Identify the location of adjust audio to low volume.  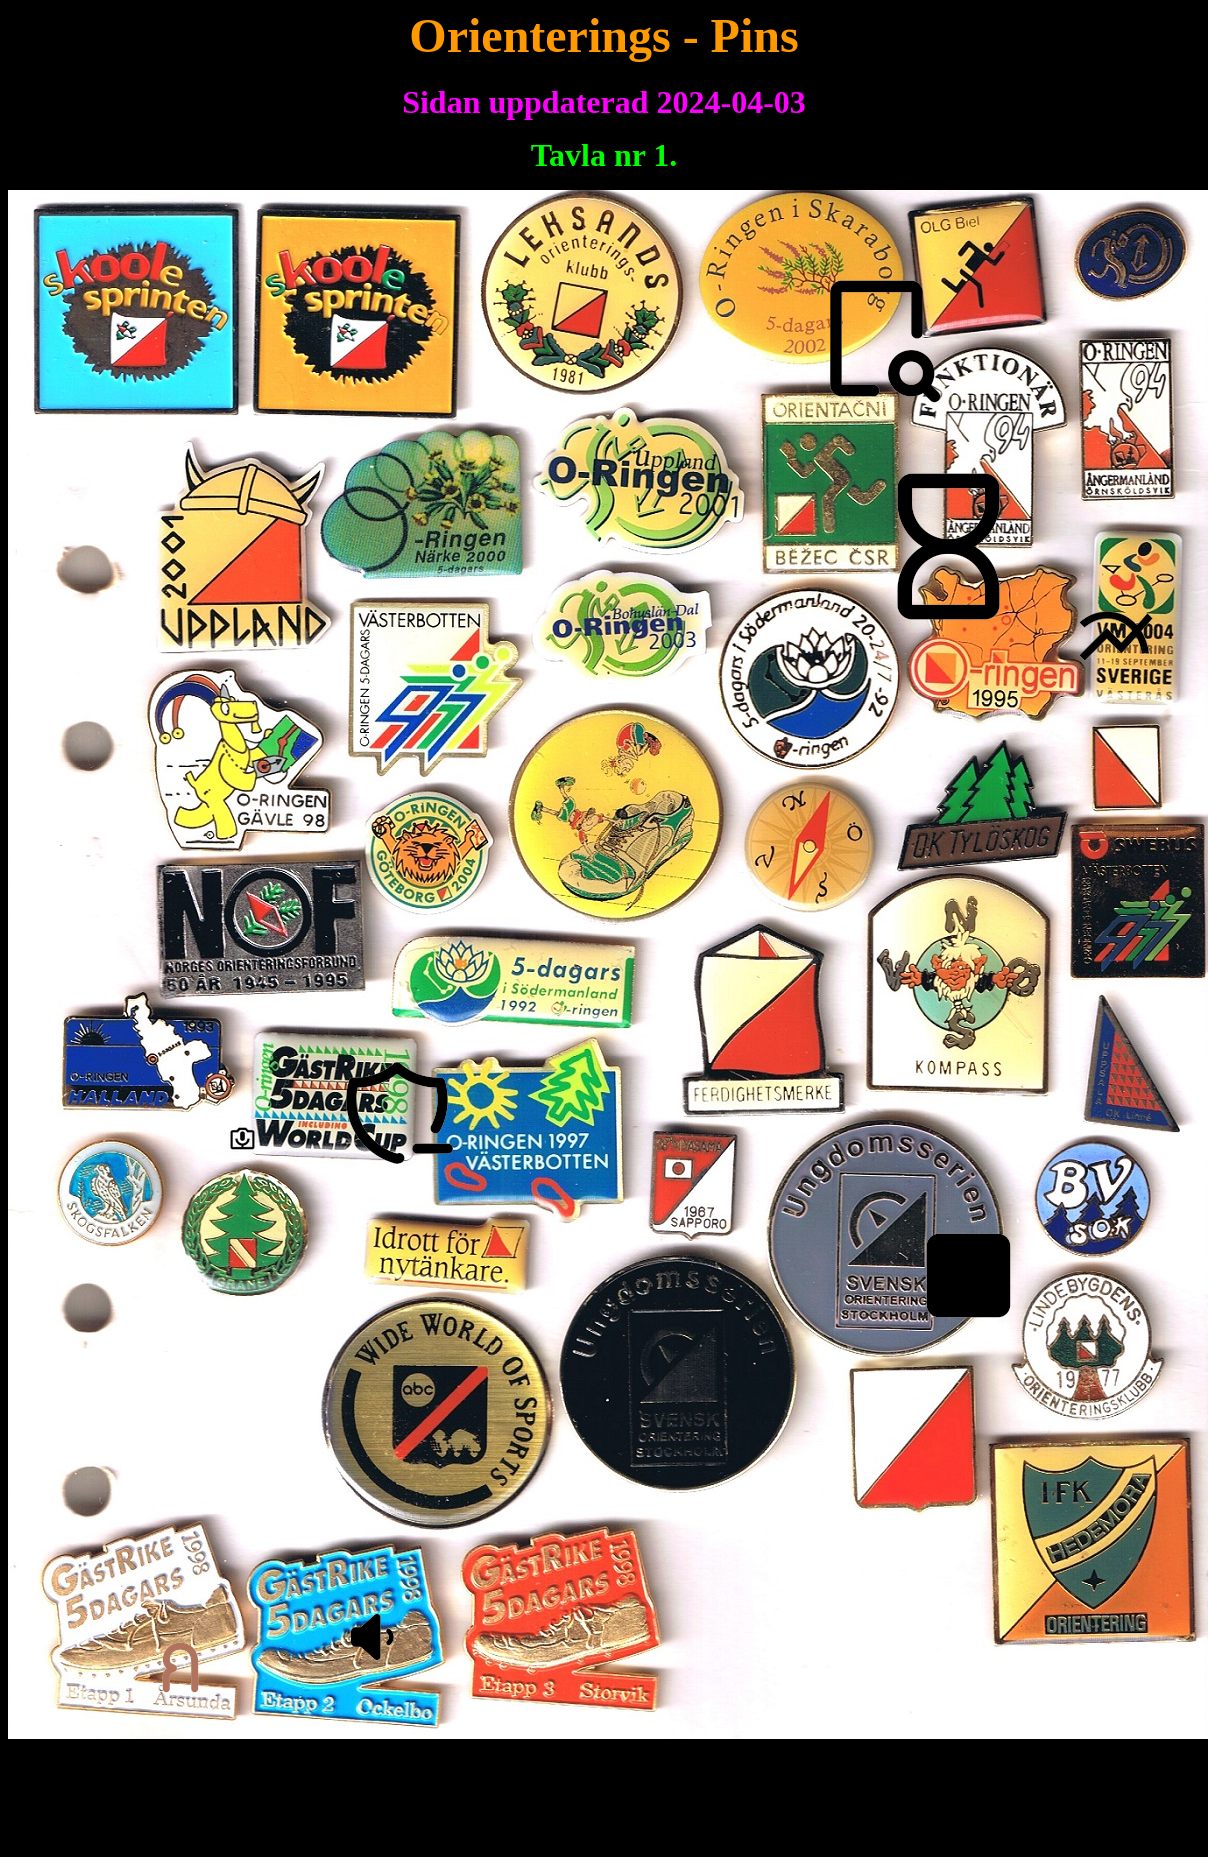
(374, 1637).